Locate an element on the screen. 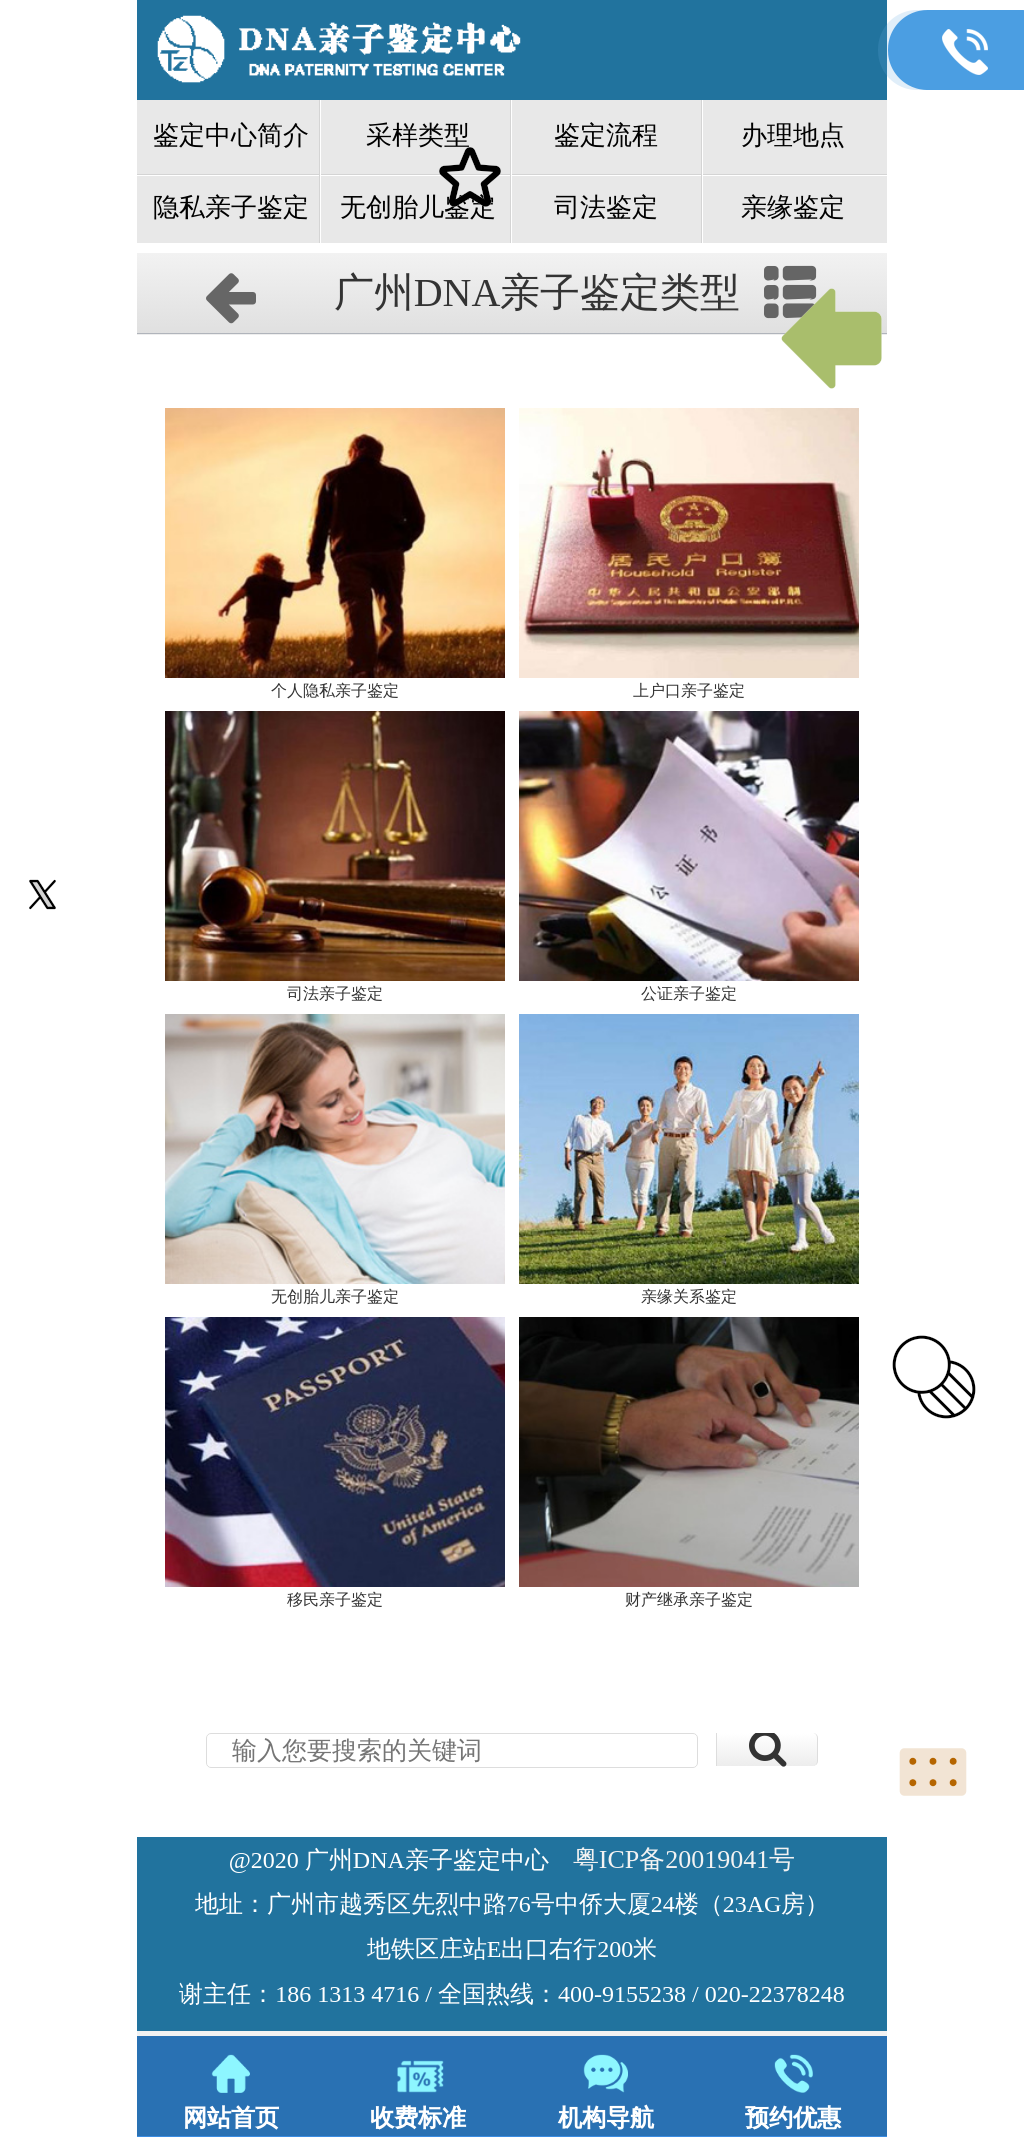 The height and width of the screenshot is (2137, 1024). go back to the previous screen is located at coordinates (835, 338).